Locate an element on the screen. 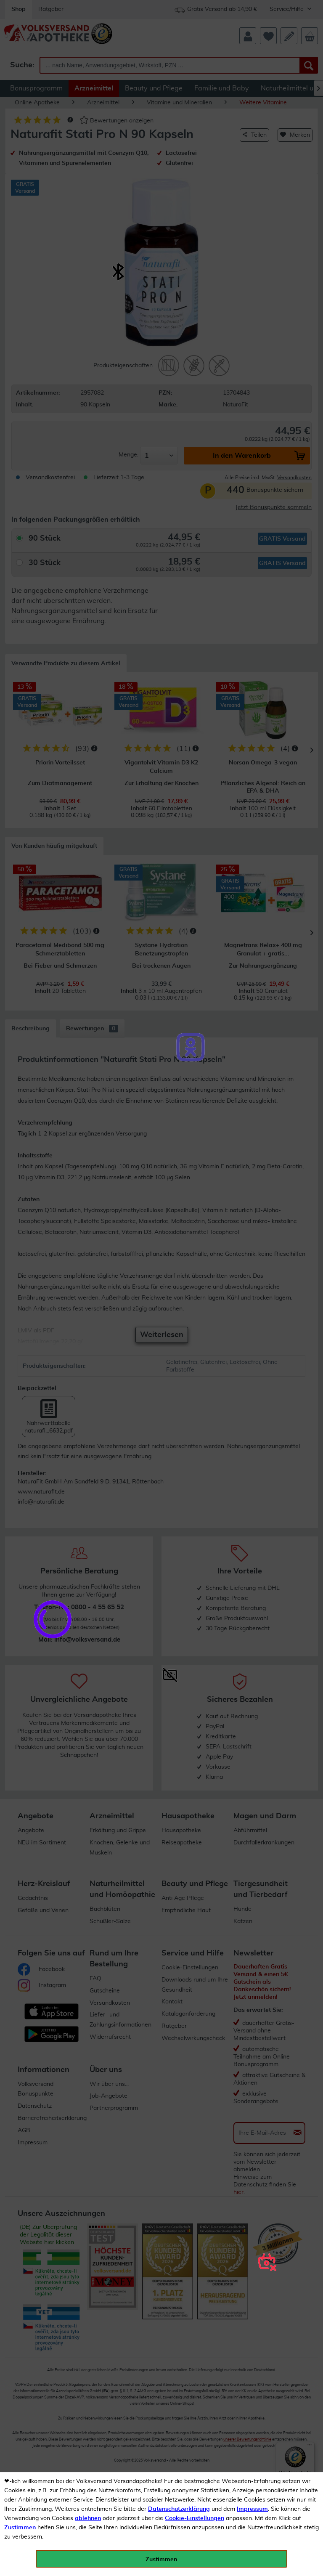  toggle bluetooth connectivity on or off is located at coordinates (118, 272).